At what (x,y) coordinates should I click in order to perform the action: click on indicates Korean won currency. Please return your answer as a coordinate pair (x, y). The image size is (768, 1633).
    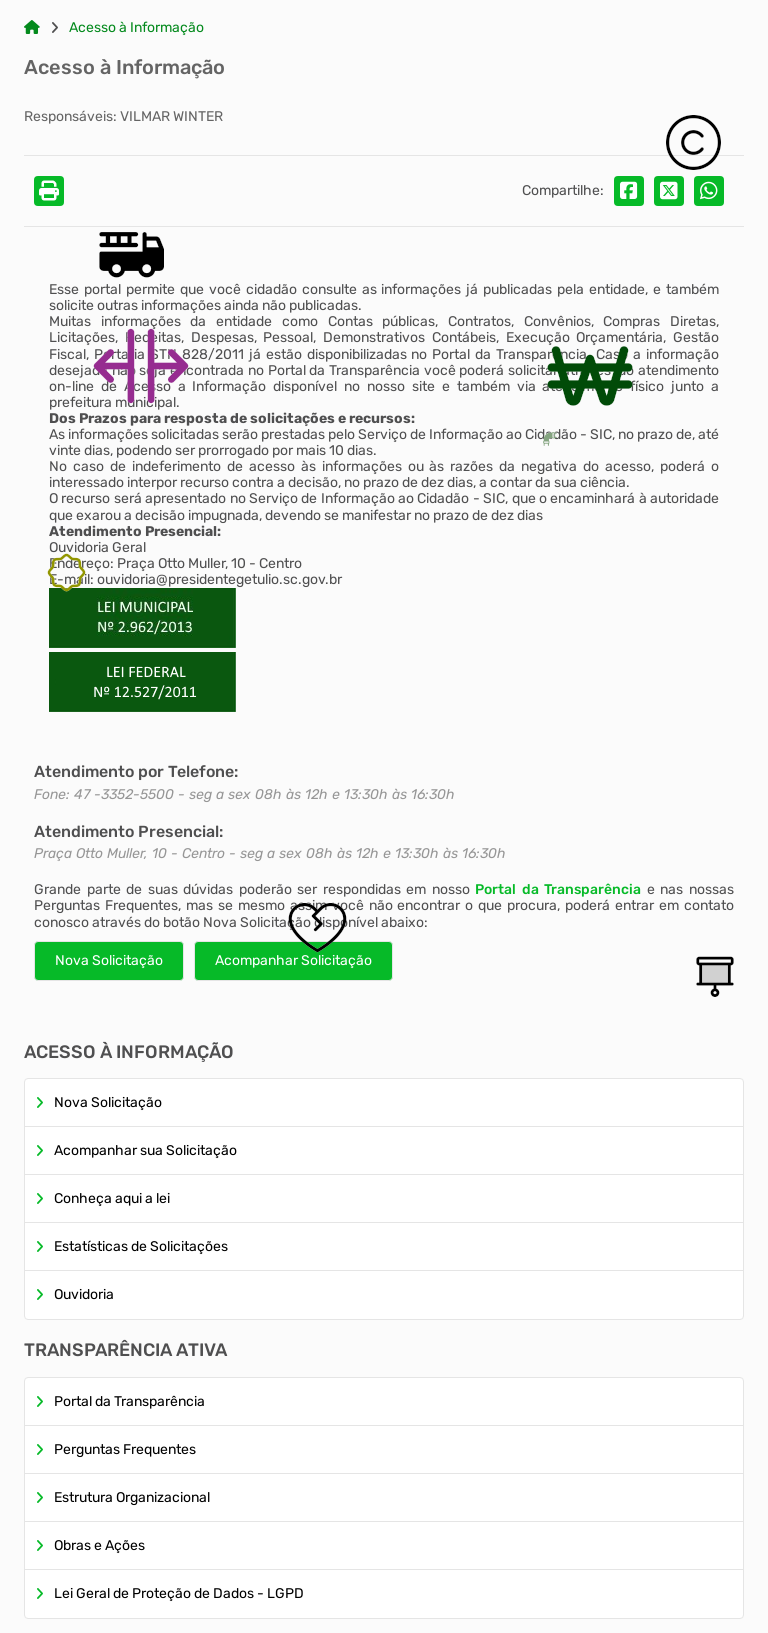
    Looking at the image, I should click on (590, 376).